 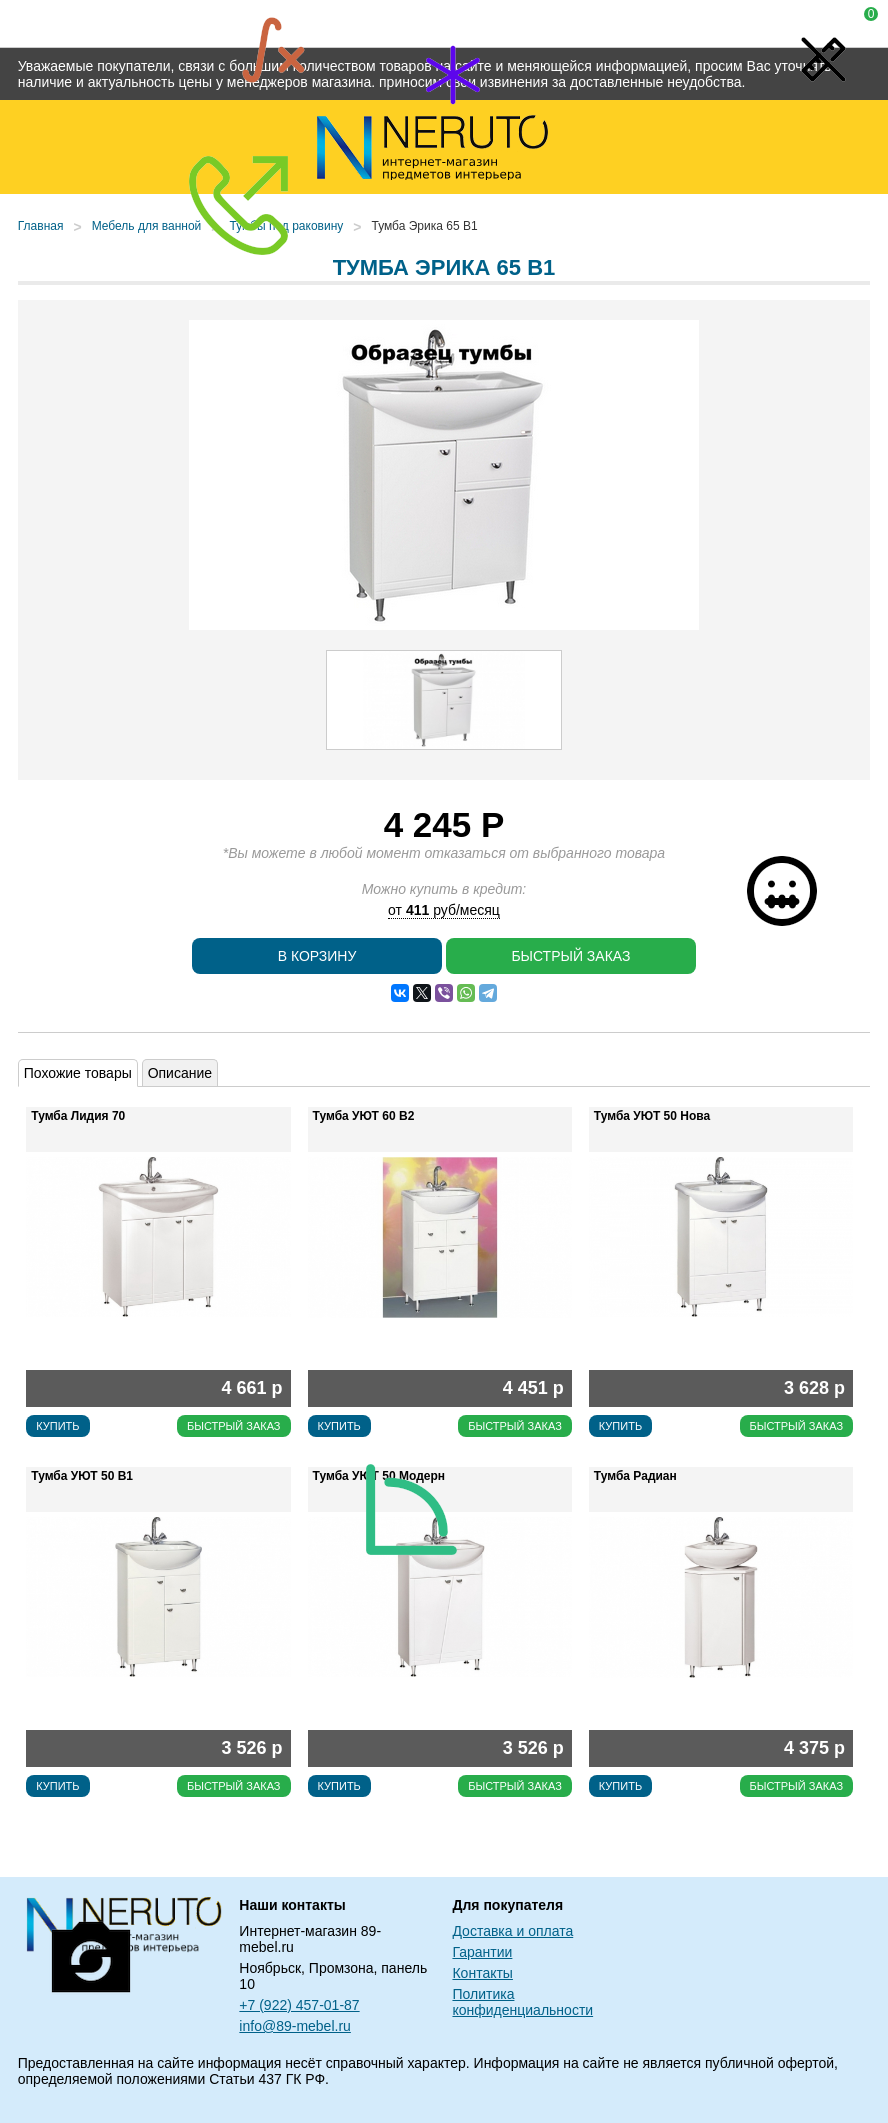 What do you see at coordinates (782, 891) in the screenshot?
I see `indicates a muted or silenced notification state` at bounding box center [782, 891].